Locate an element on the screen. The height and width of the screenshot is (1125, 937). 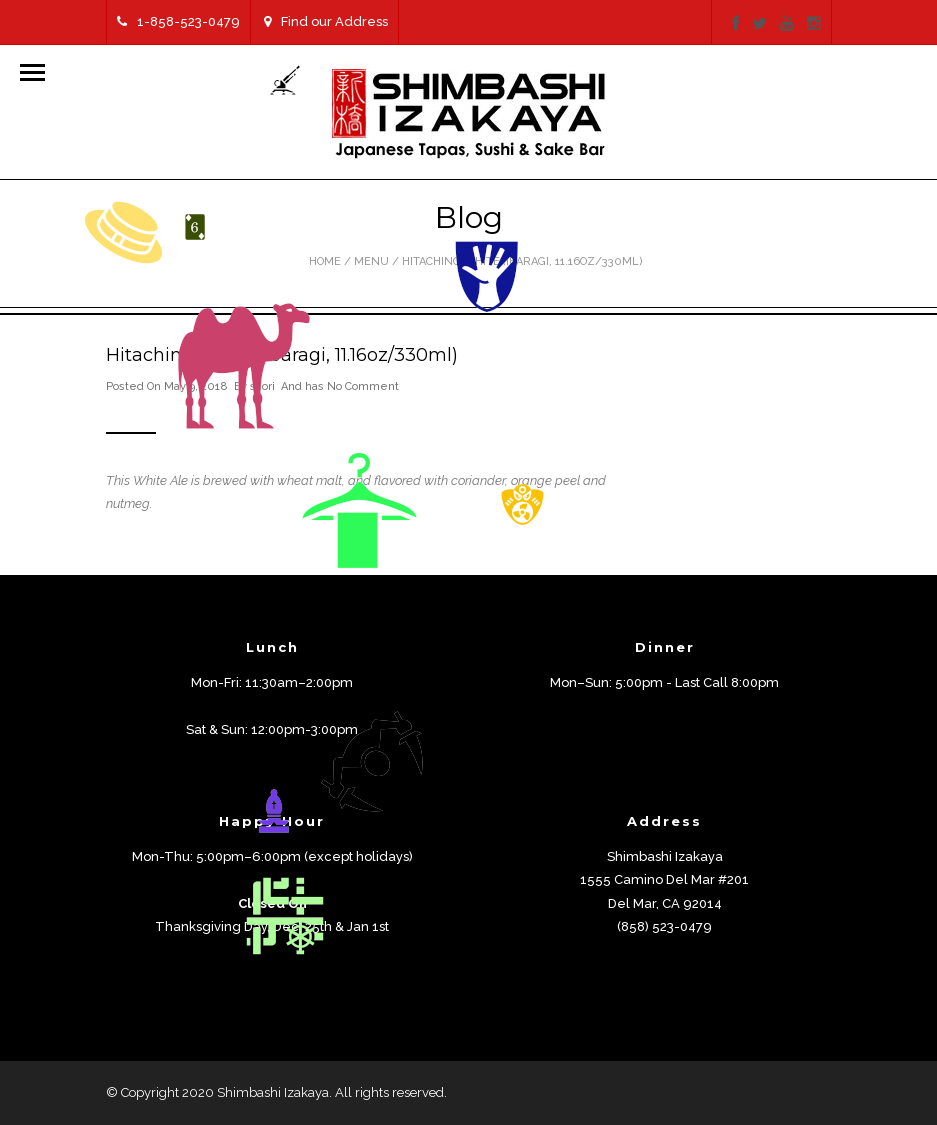
select the bishop piece in a chess game is located at coordinates (274, 811).